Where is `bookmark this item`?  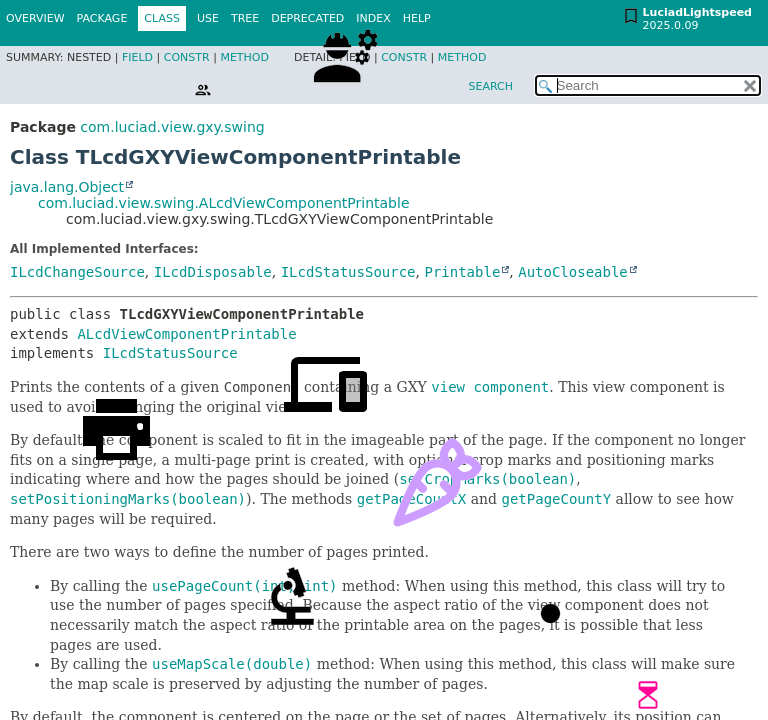 bookmark this item is located at coordinates (631, 16).